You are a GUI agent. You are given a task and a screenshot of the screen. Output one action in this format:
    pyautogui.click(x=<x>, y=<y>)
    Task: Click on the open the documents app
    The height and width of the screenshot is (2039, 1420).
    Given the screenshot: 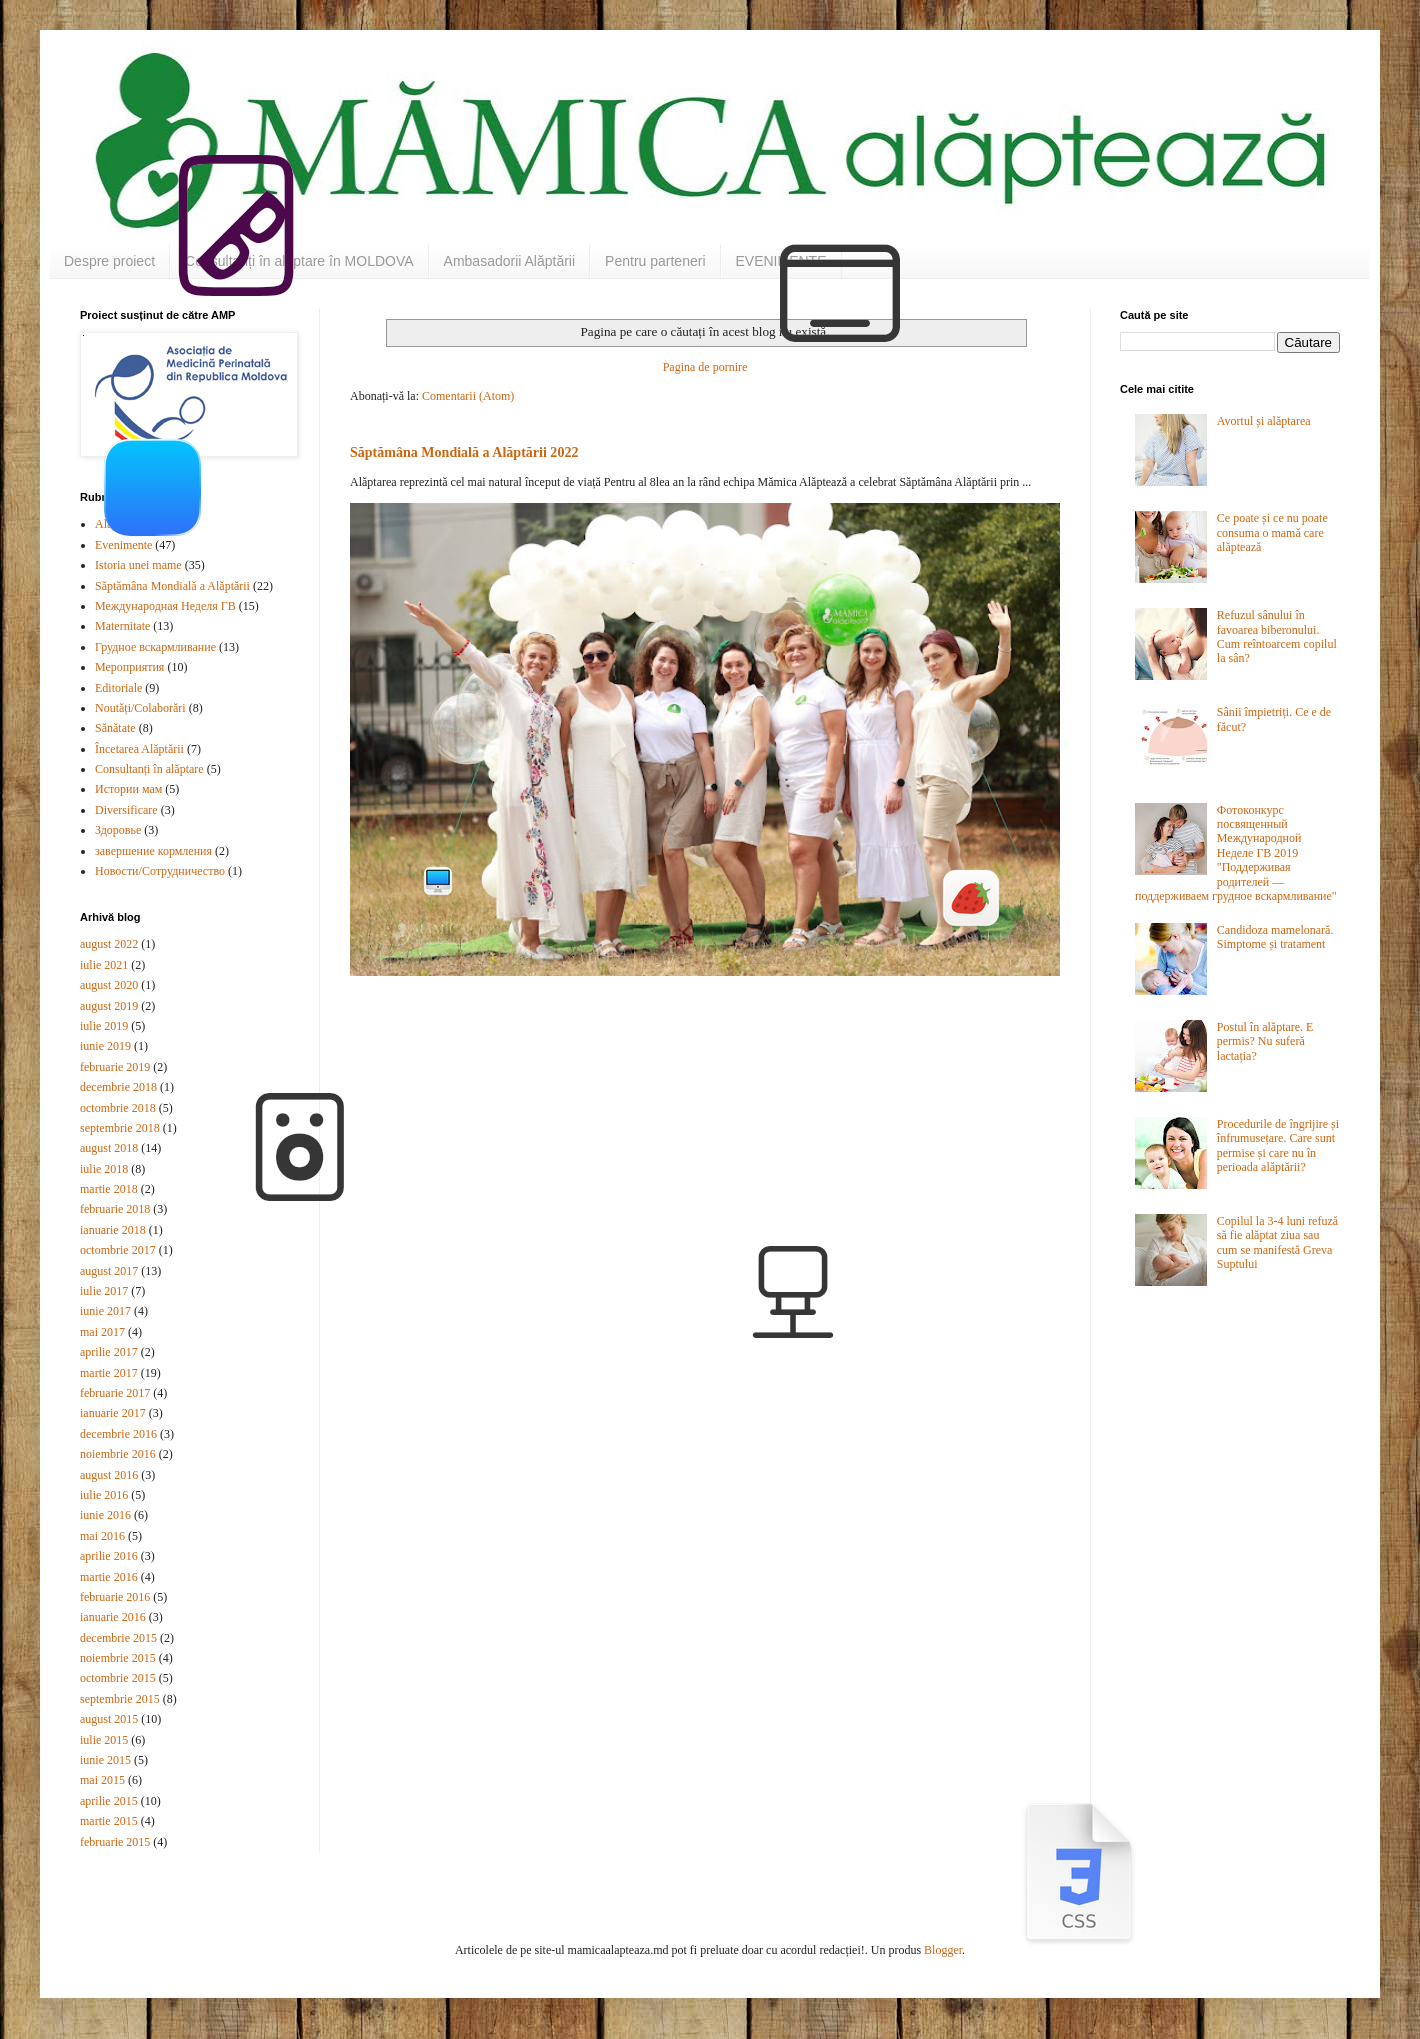 What is the action you would take?
    pyautogui.click(x=240, y=225)
    